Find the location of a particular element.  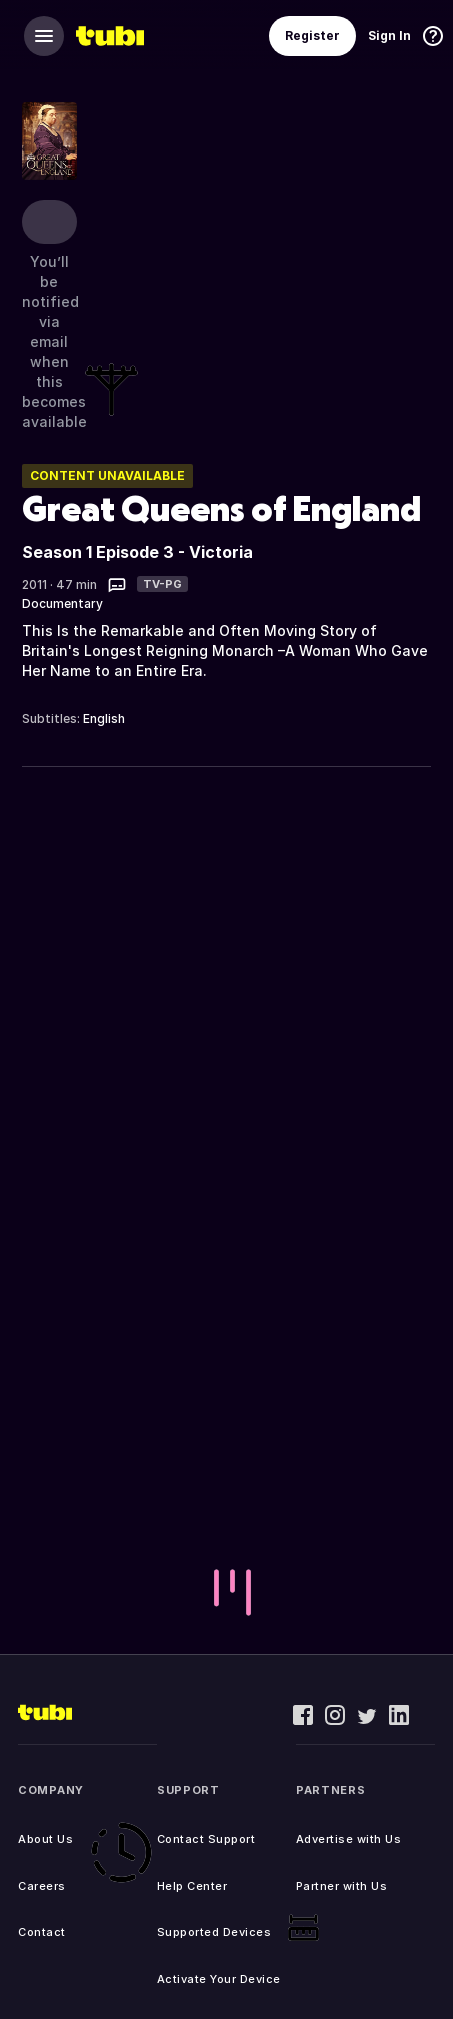

indicates electrical or power utilities is located at coordinates (111, 389).